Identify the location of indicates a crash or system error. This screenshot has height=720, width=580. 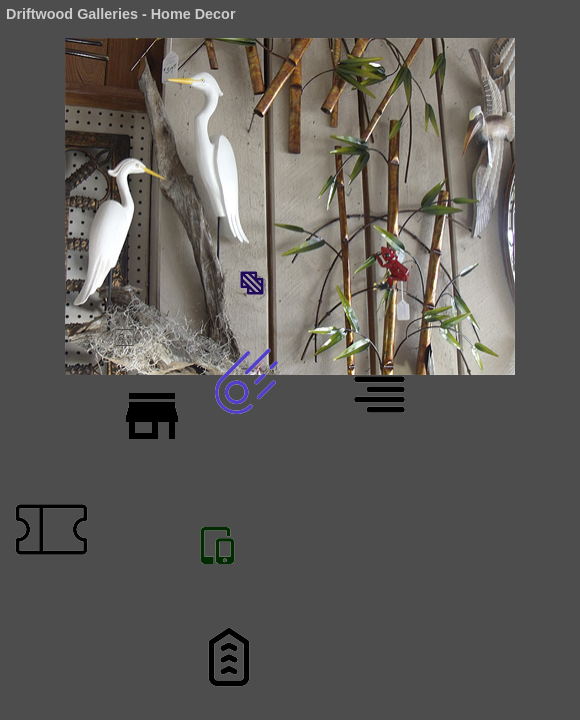
(246, 382).